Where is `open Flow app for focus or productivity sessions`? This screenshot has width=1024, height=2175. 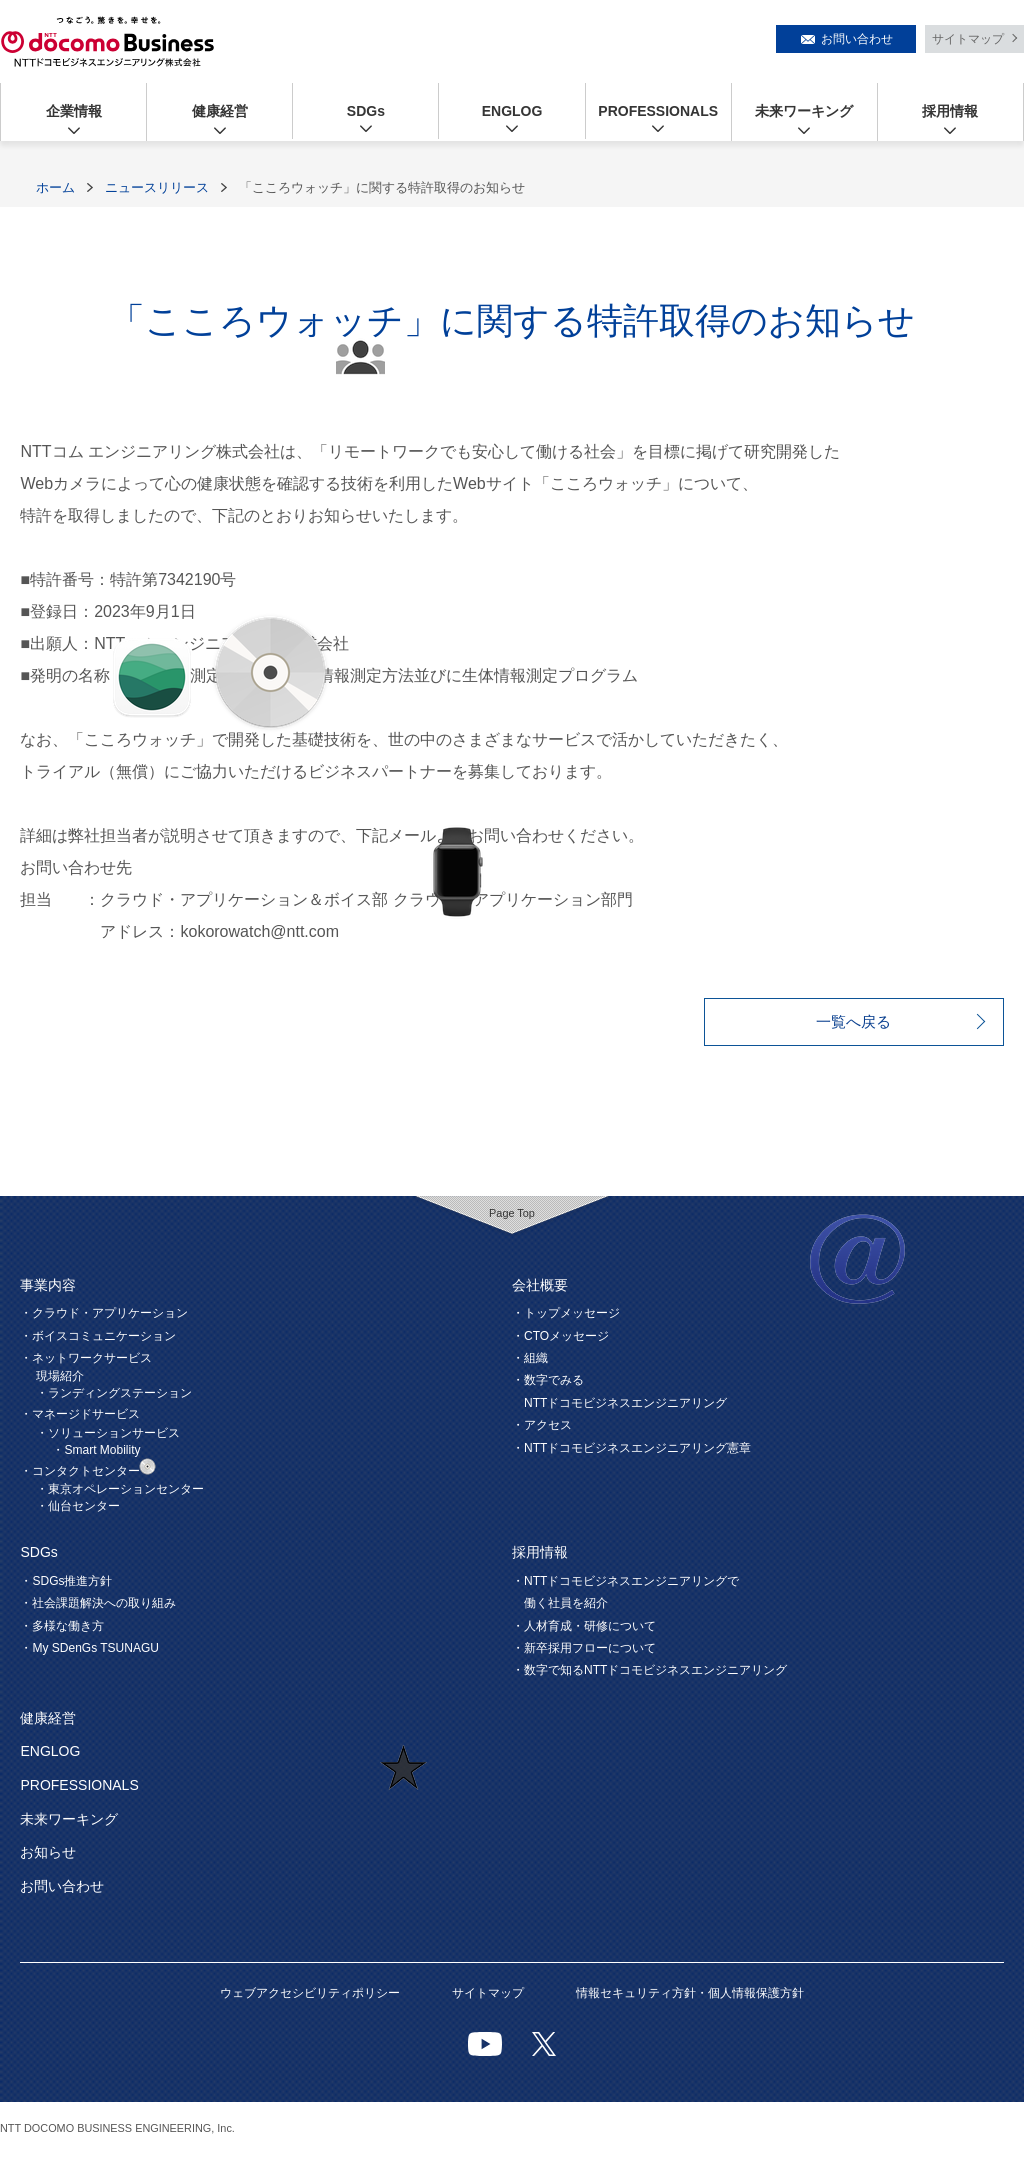 open Flow app for focus or productivity sessions is located at coordinates (152, 677).